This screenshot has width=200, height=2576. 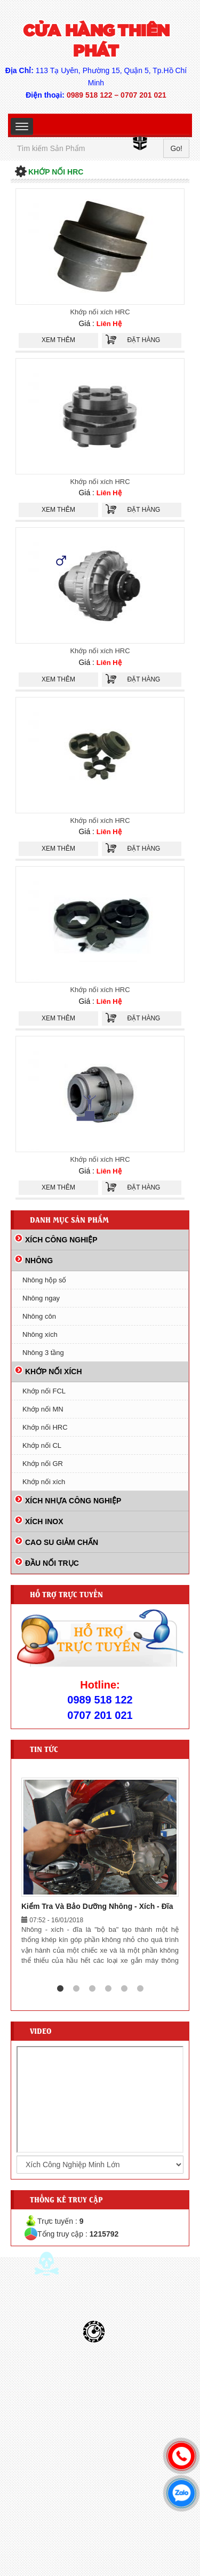 I want to click on indicates male gender option, so click(x=61, y=560).